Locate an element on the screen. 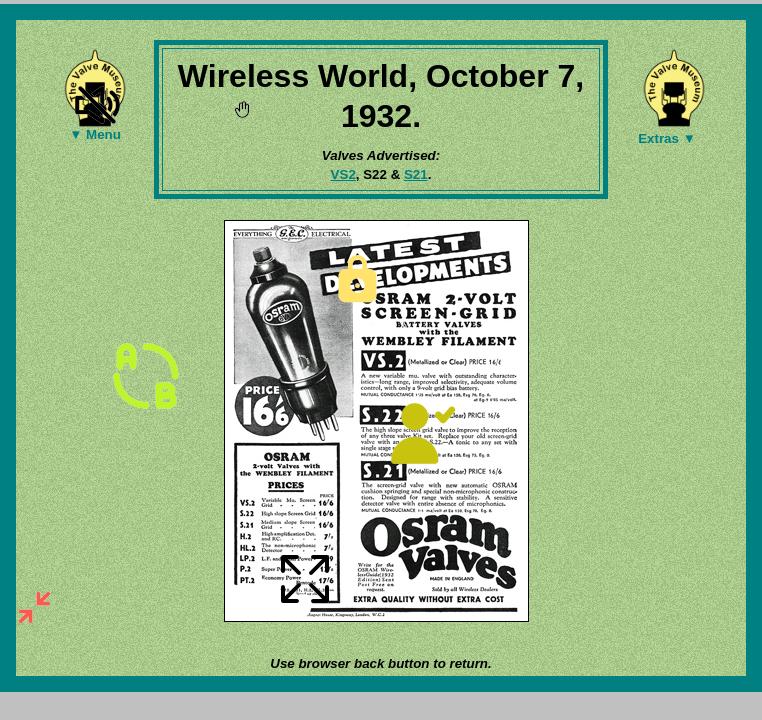  mute audio or sound is located at coordinates (97, 105).